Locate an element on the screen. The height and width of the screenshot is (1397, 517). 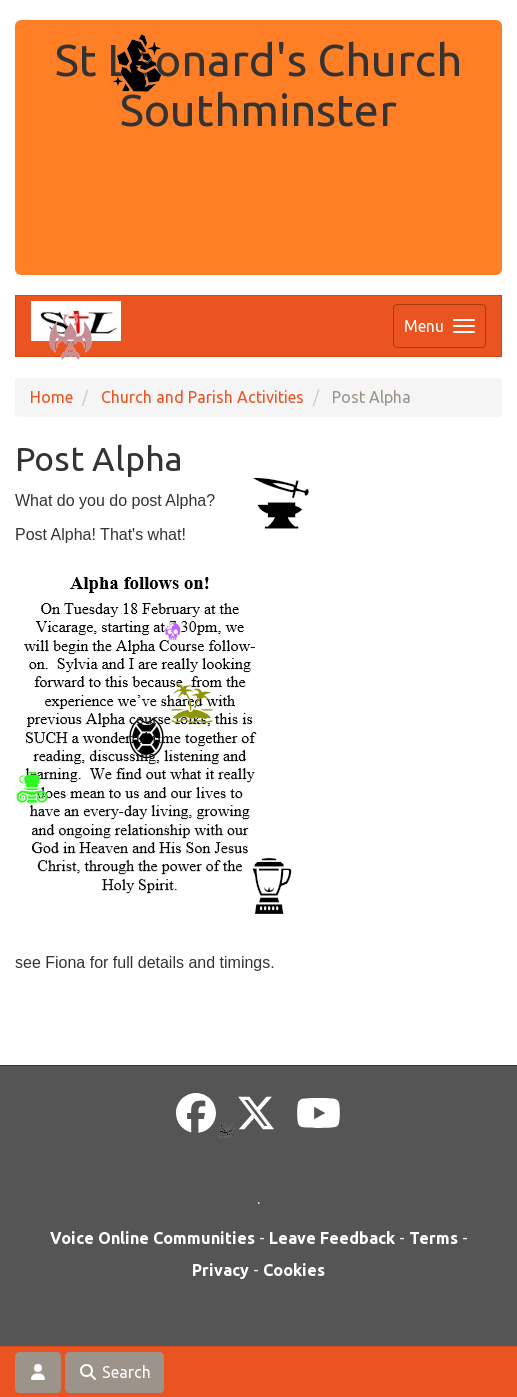
represents a bat creature or enemy in a game is located at coordinates (70, 337).